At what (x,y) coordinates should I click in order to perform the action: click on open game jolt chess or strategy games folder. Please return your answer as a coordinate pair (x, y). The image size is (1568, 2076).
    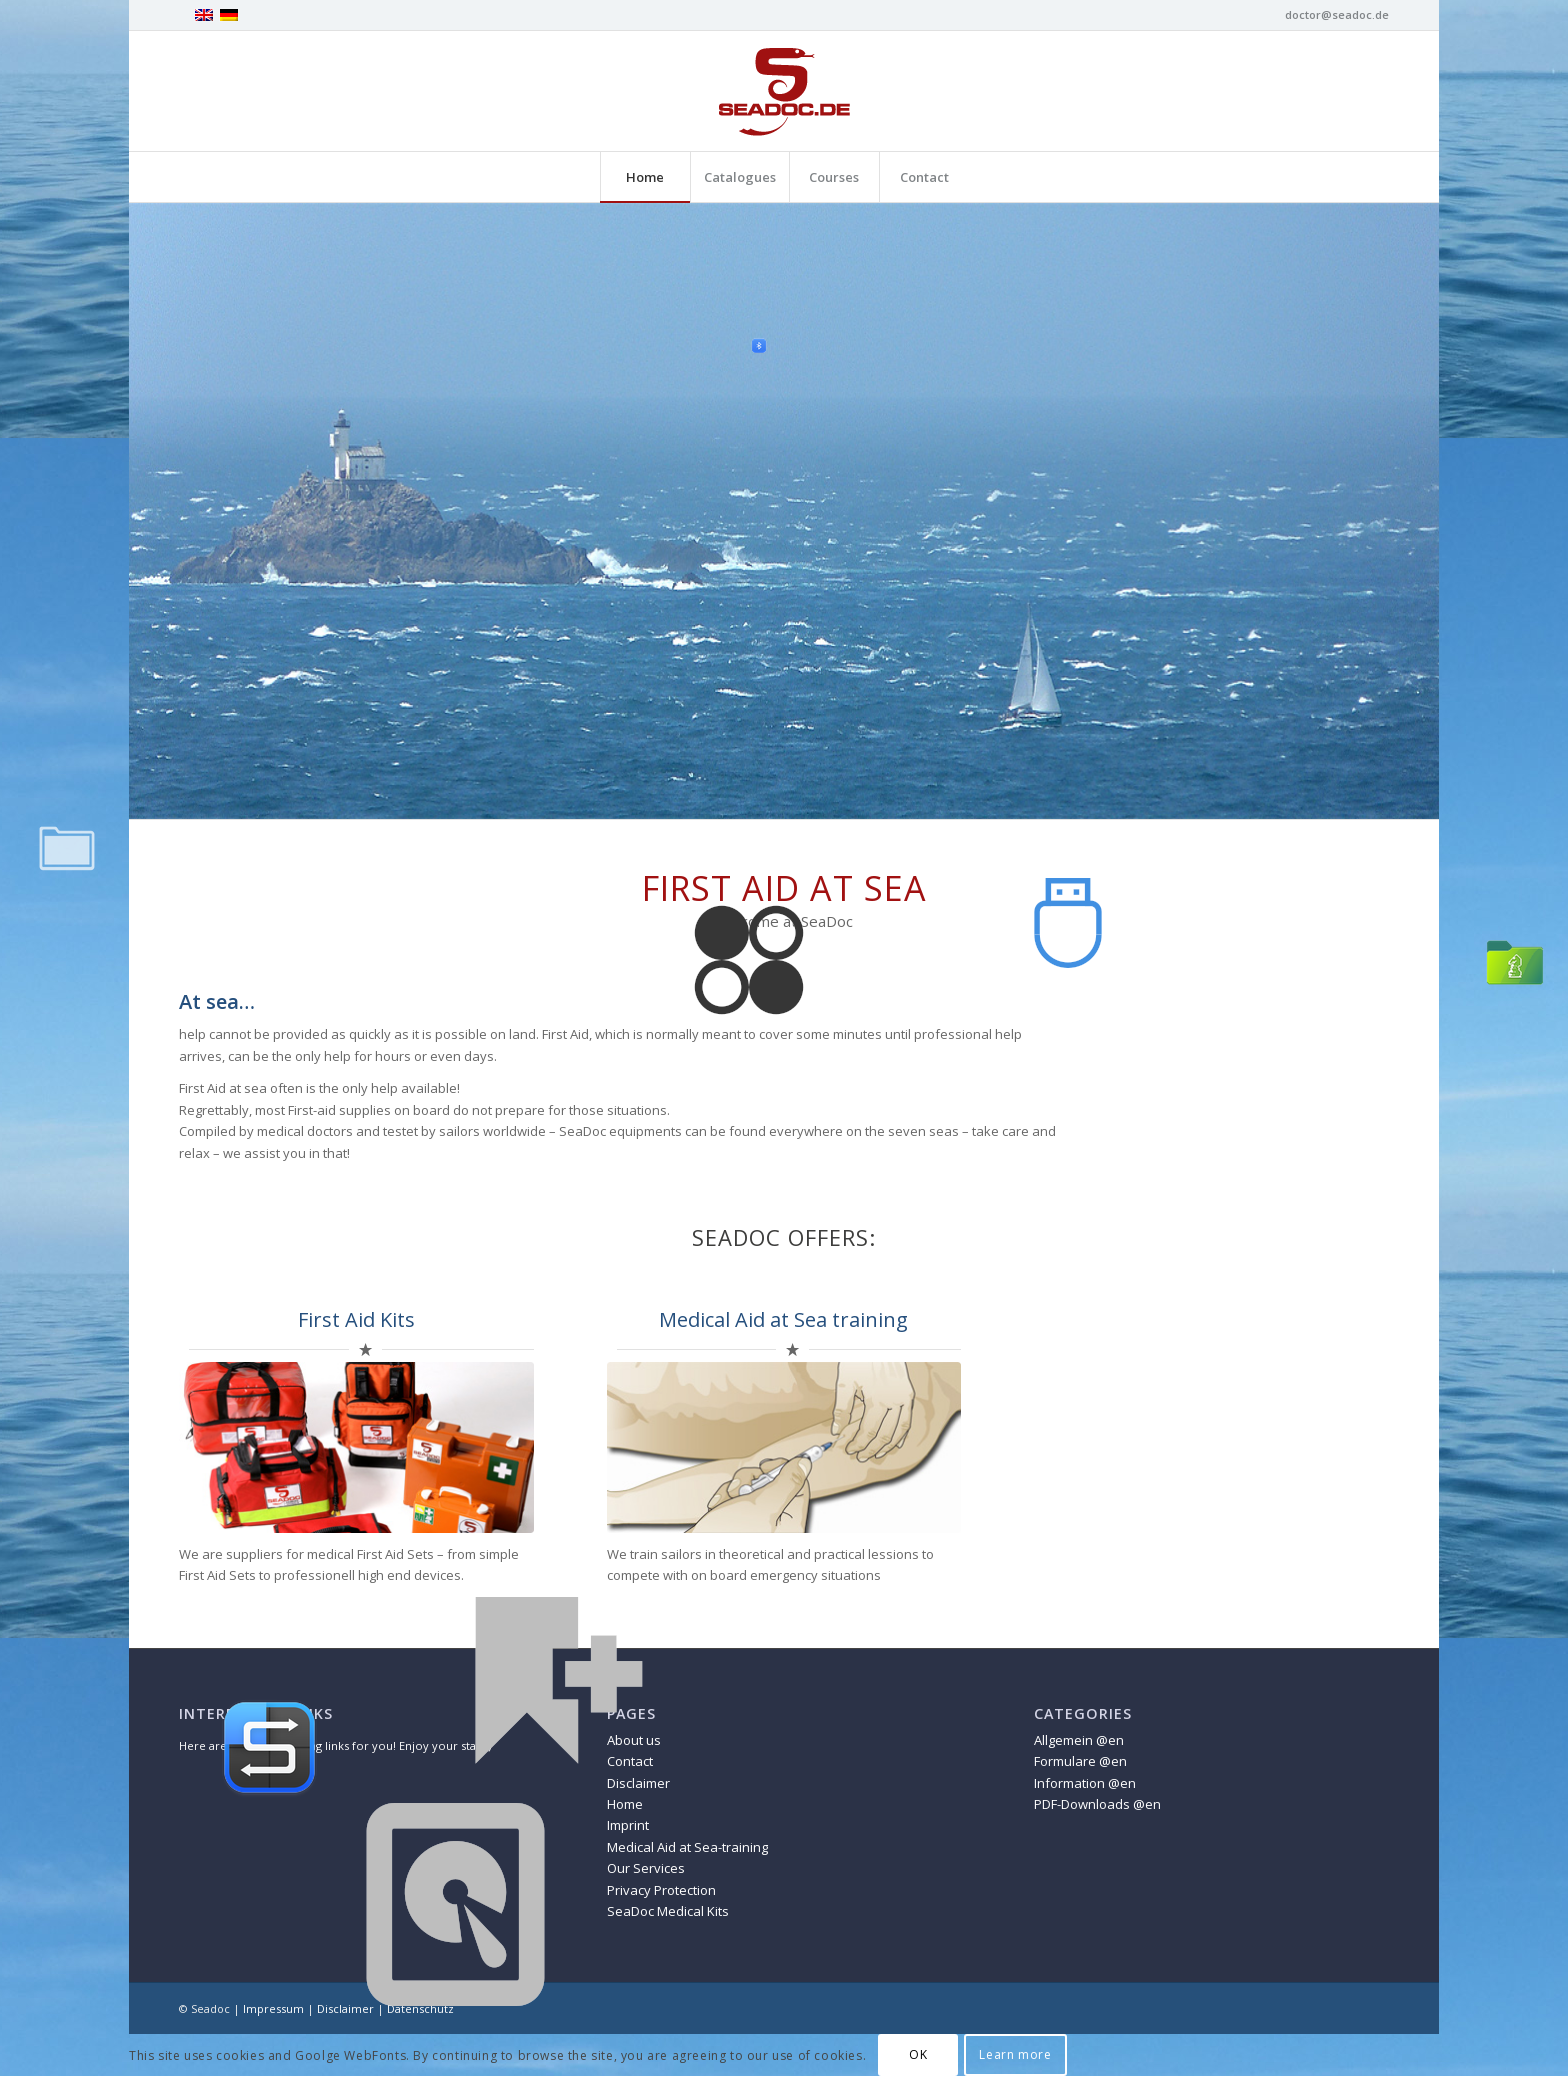
    Looking at the image, I should click on (1515, 964).